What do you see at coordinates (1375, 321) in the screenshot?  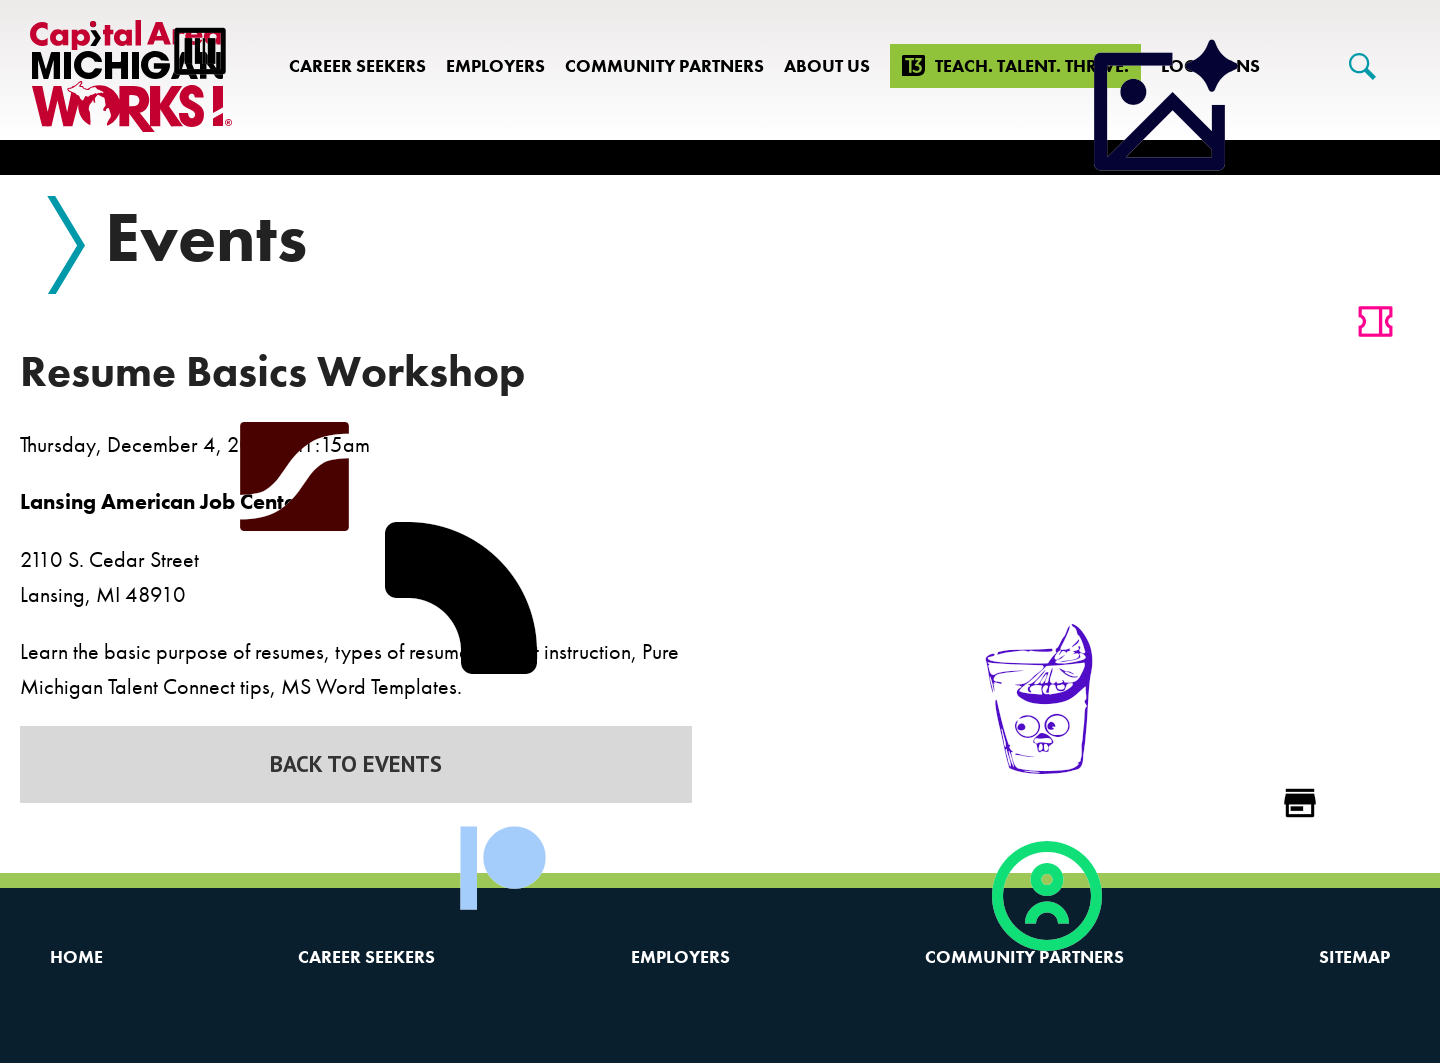 I see `view available coupons or vouchers` at bounding box center [1375, 321].